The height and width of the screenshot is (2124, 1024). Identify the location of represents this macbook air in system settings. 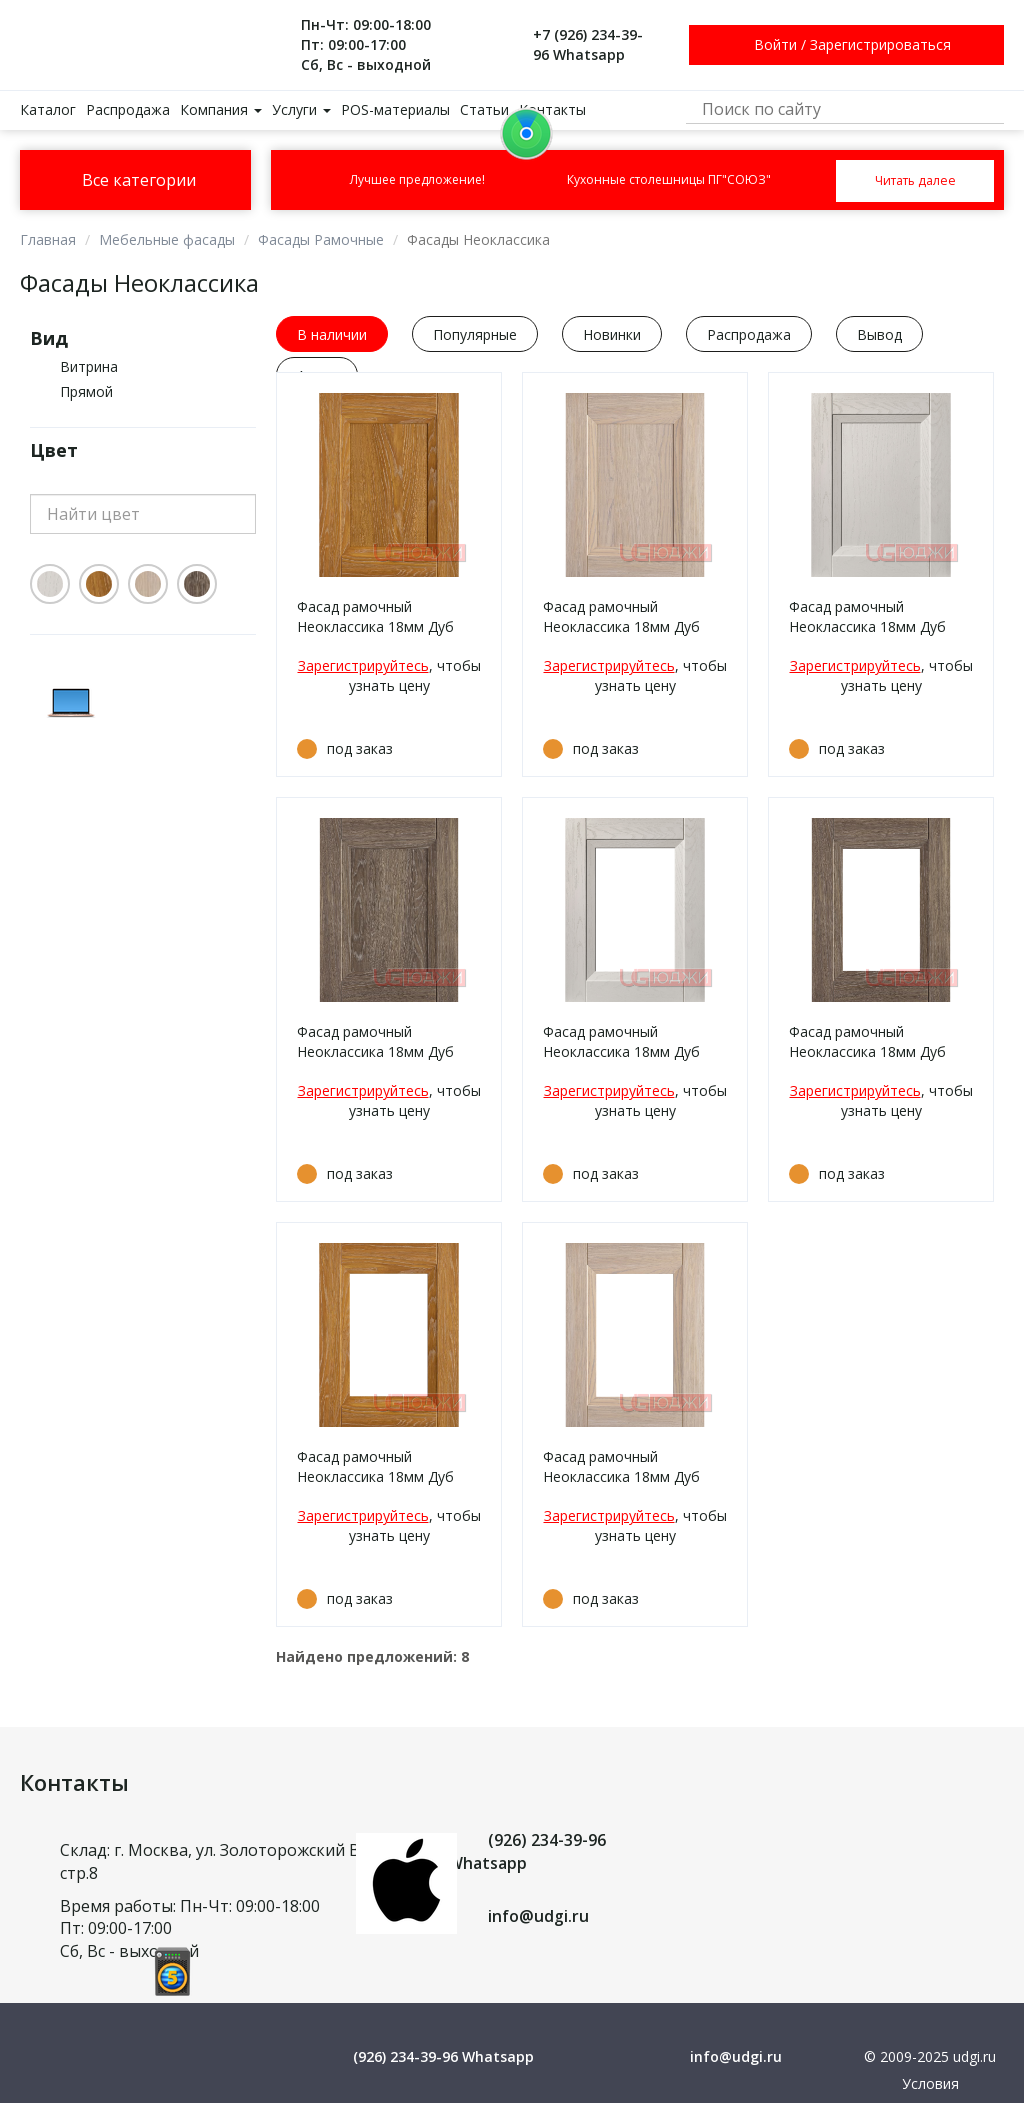
(71, 699).